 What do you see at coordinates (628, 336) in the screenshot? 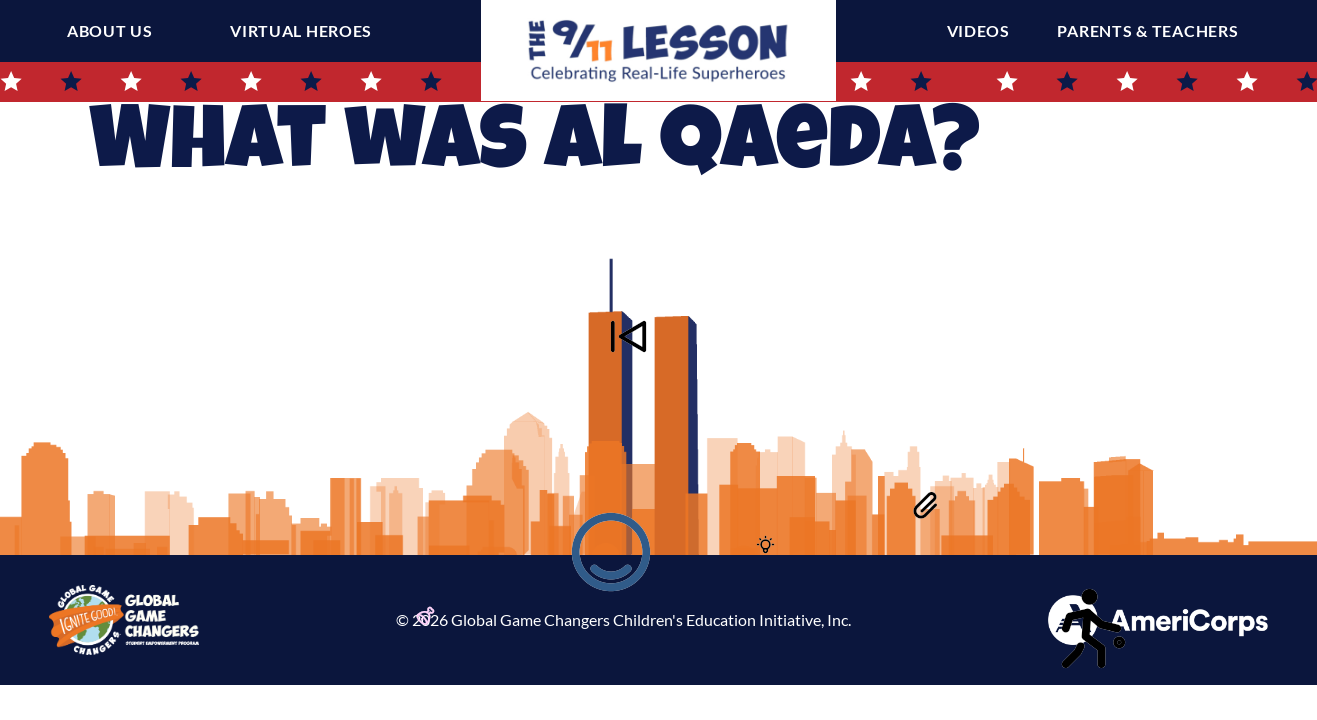
I see `skip to previous track` at bounding box center [628, 336].